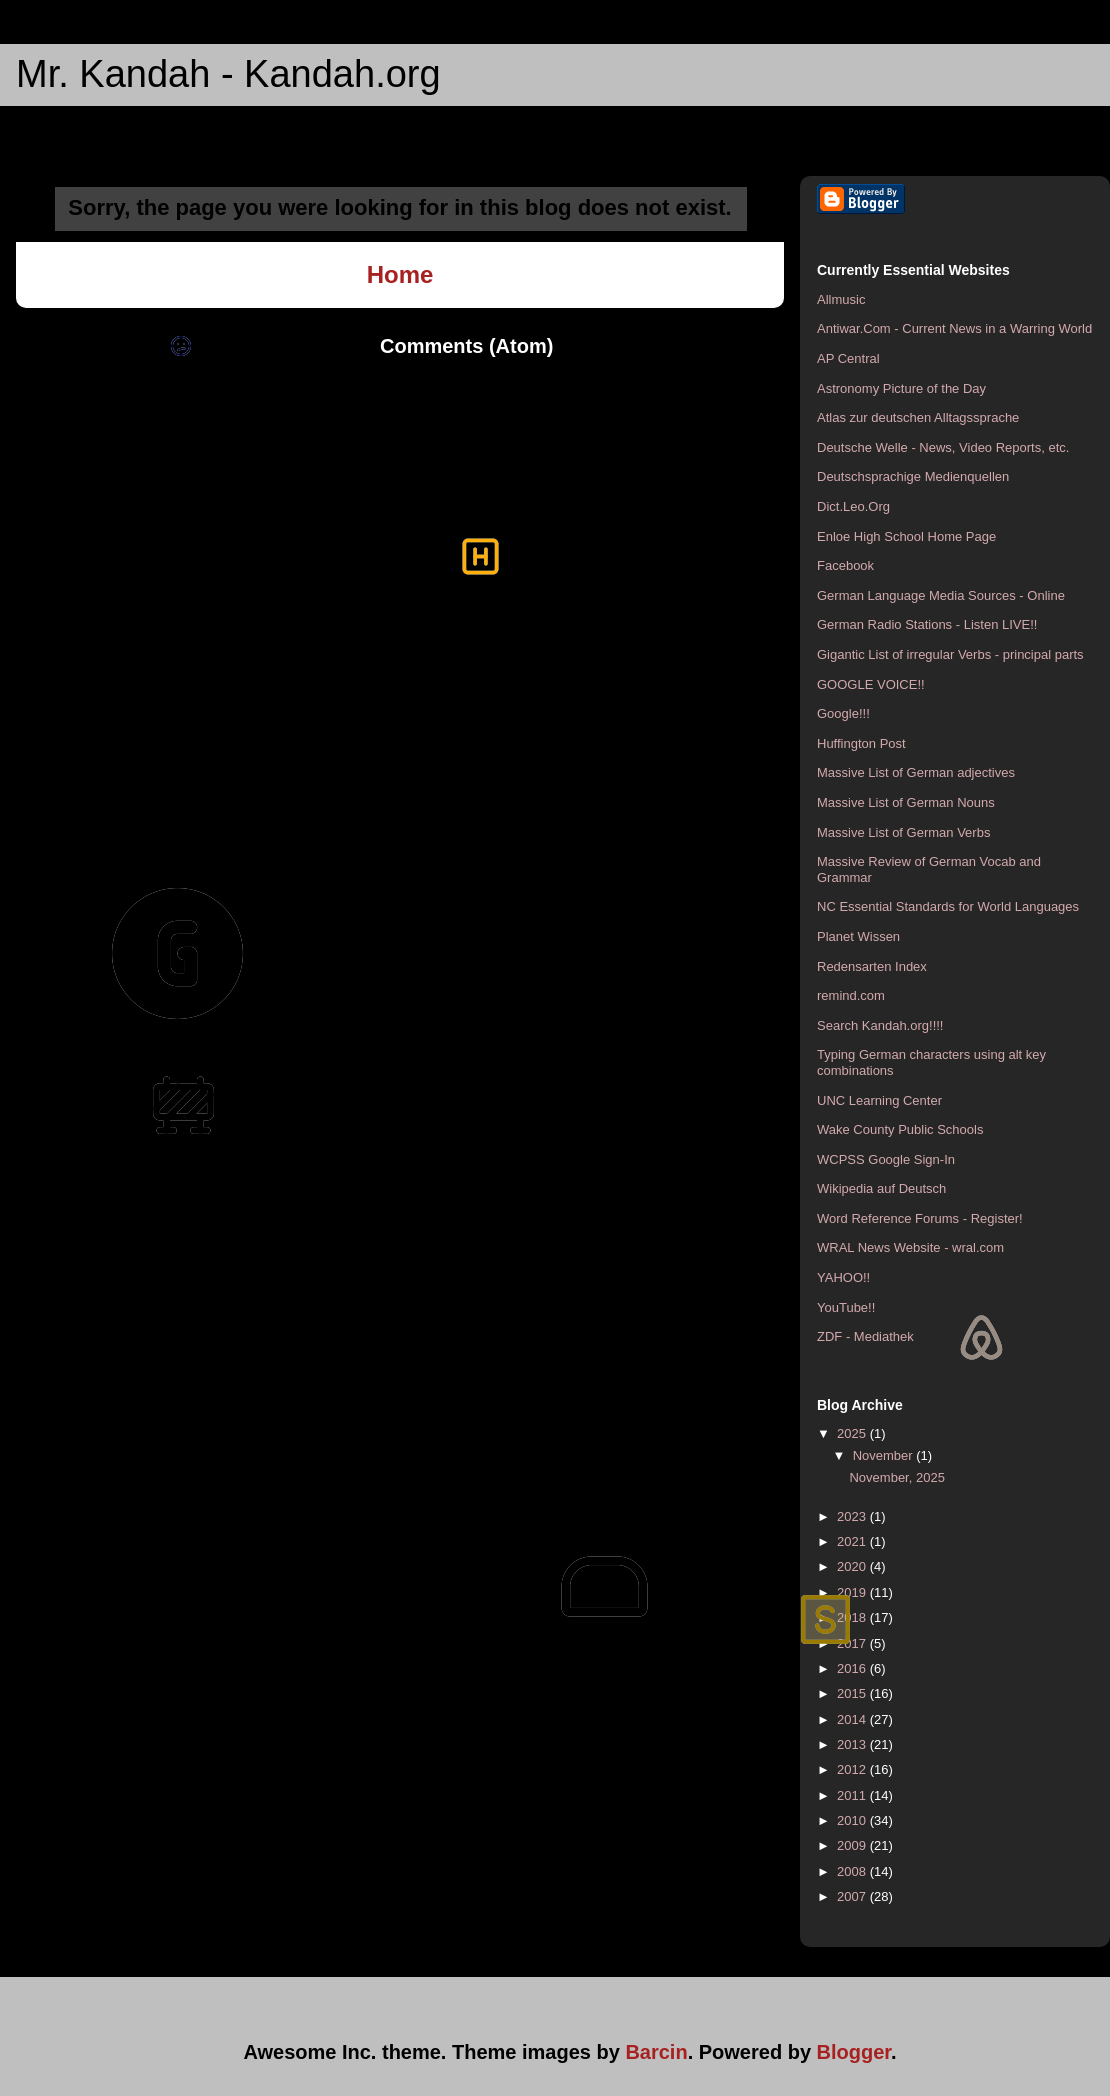 This screenshot has height=2096, width=1110. What do you see at coordinates (181, 346) in the screenshot?
I see `indicates a confused or uncertain state` at bounding box center [181, 346].